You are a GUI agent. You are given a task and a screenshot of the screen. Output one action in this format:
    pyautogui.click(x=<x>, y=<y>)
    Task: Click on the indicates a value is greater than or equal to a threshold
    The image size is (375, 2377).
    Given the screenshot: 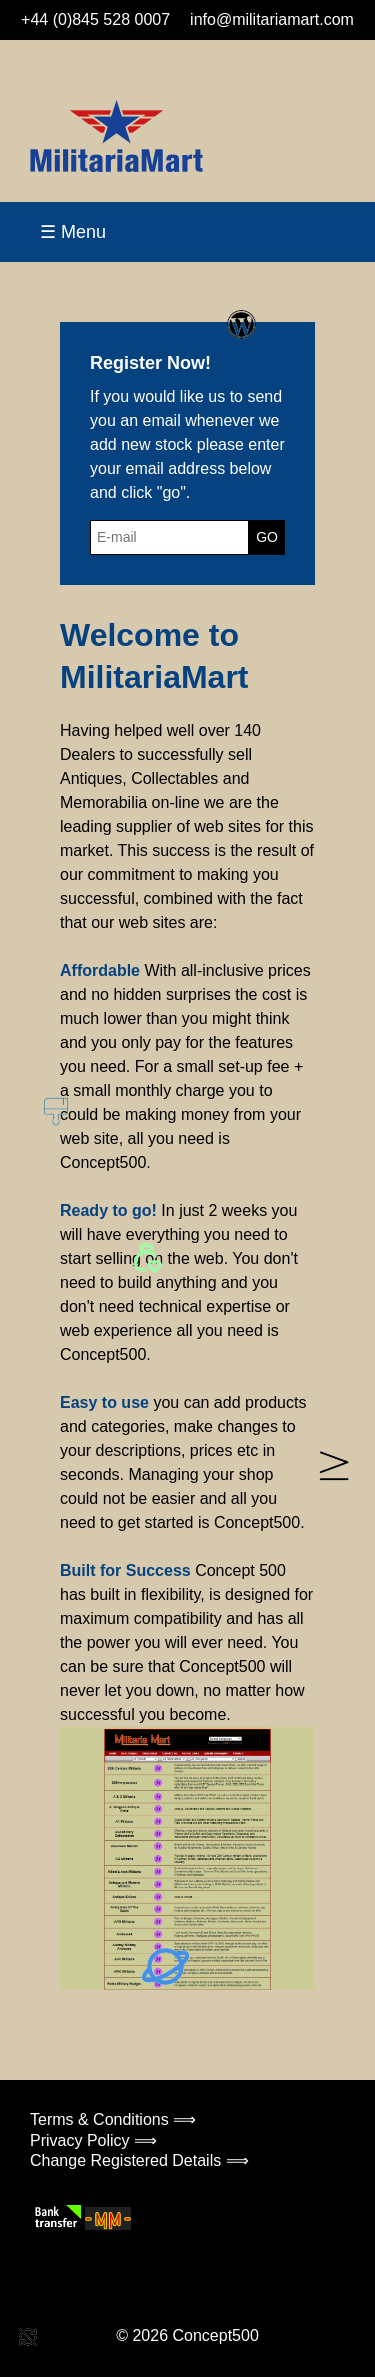 What is the action you would take?
    pyautogui.click(x=333, y=1466)
    